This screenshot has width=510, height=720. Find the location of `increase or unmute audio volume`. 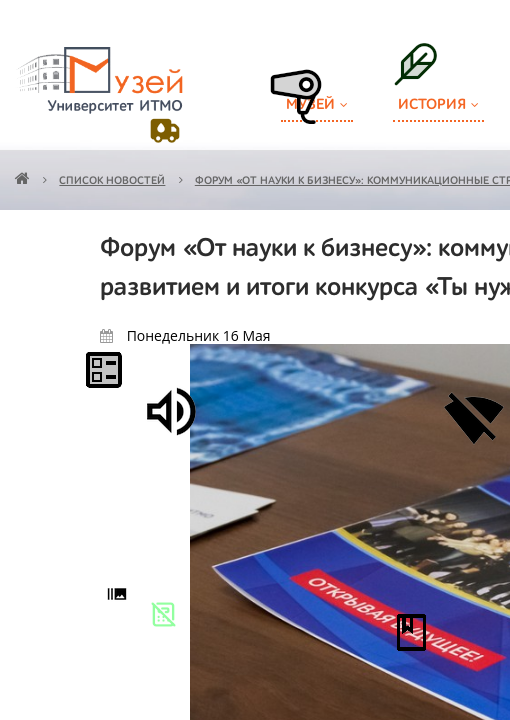

increase or unmute audio volume is located at coordinates (171, 411).